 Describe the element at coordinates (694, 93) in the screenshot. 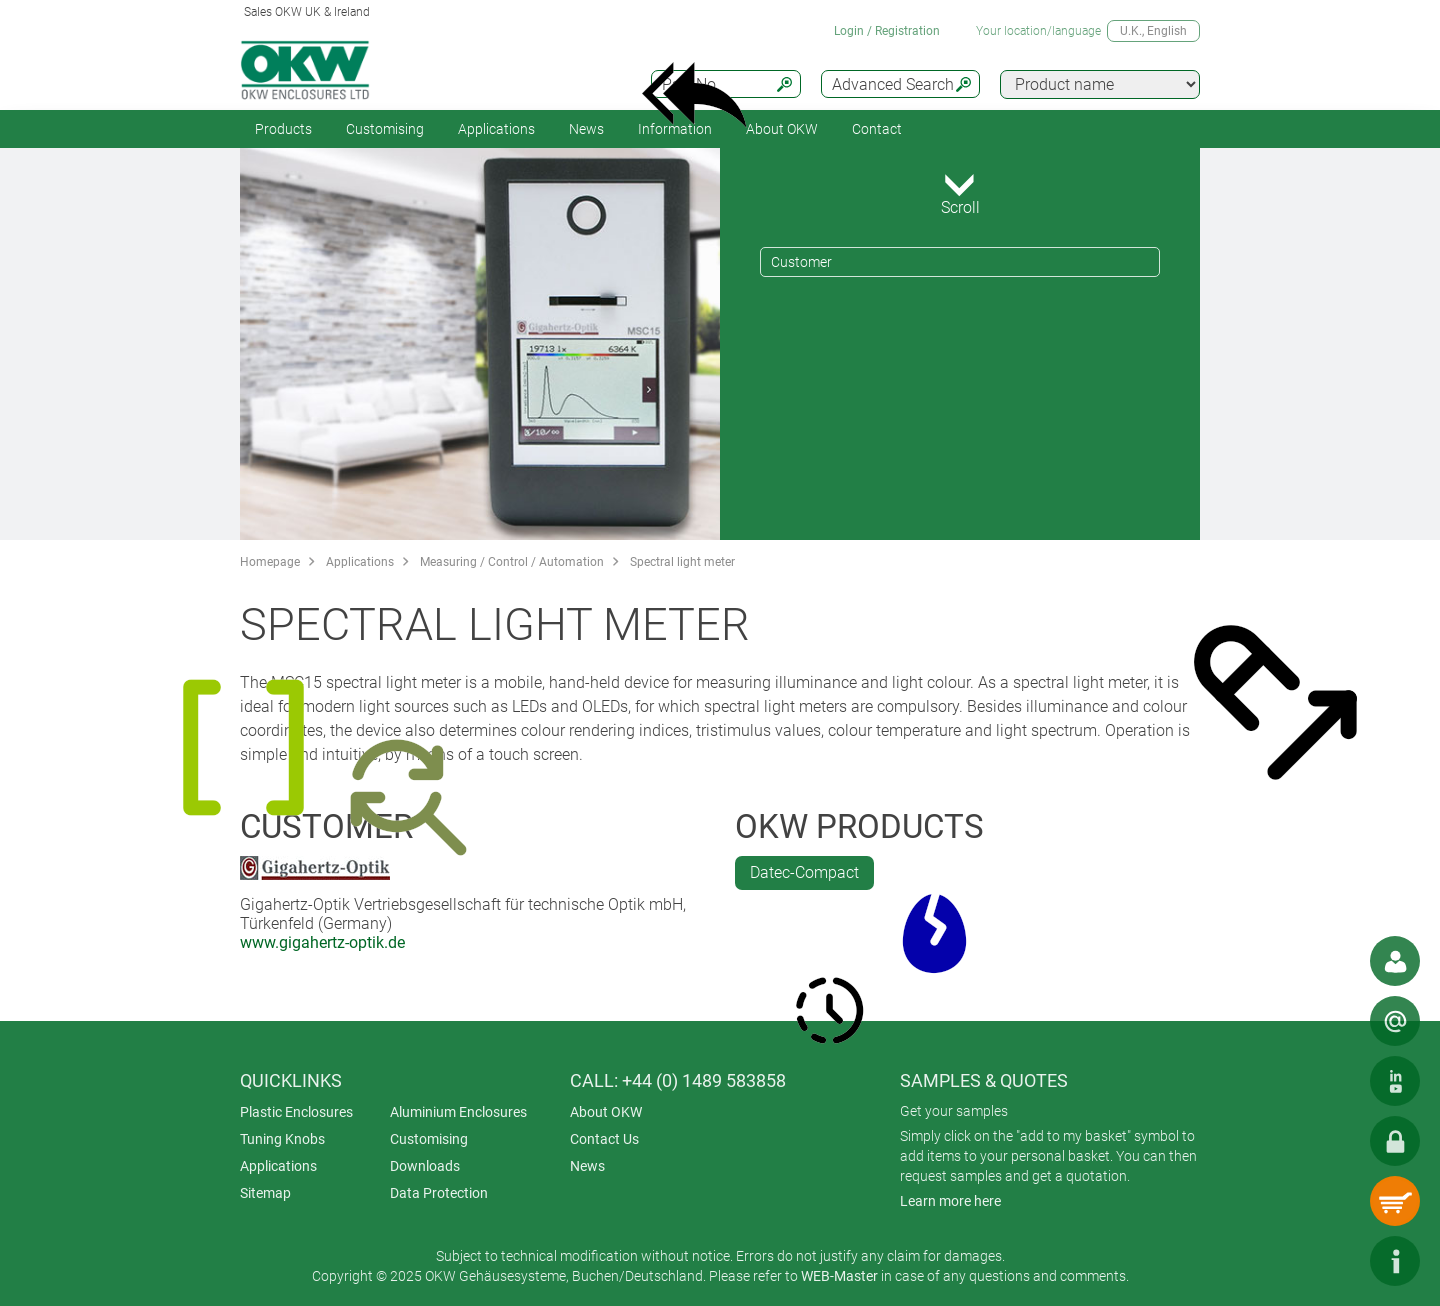

I see `reply to all recipients` at that location.